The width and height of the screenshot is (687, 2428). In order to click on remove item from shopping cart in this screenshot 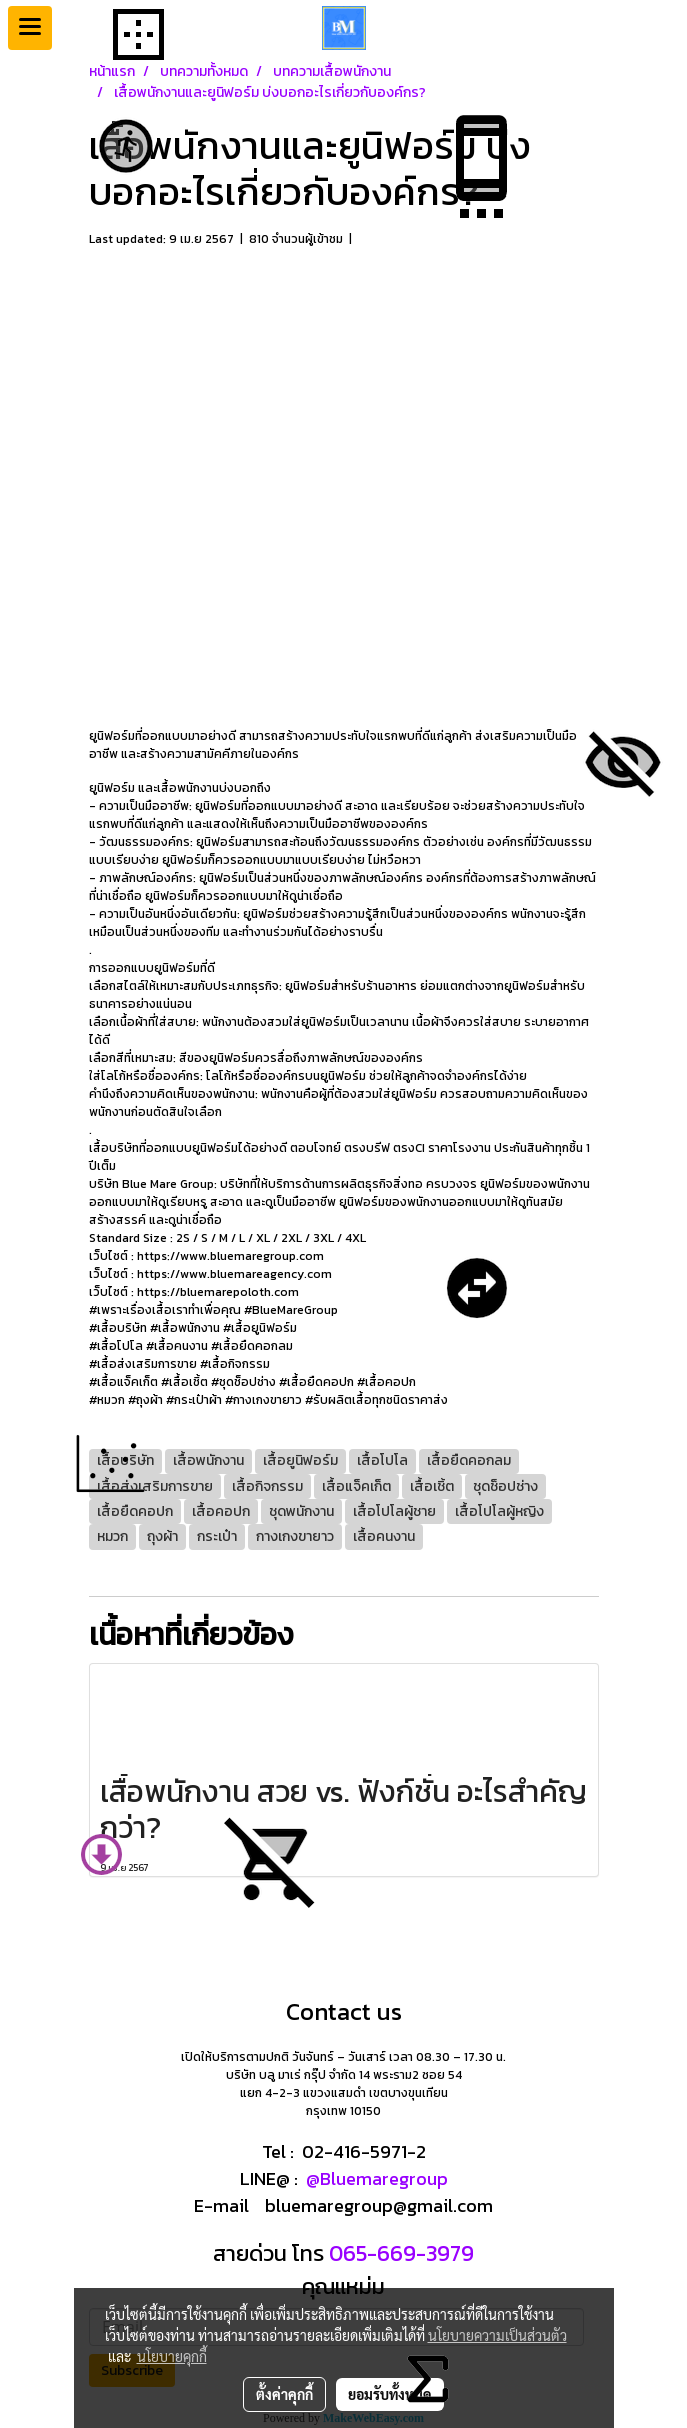, I will do `click(271, 1860)`.